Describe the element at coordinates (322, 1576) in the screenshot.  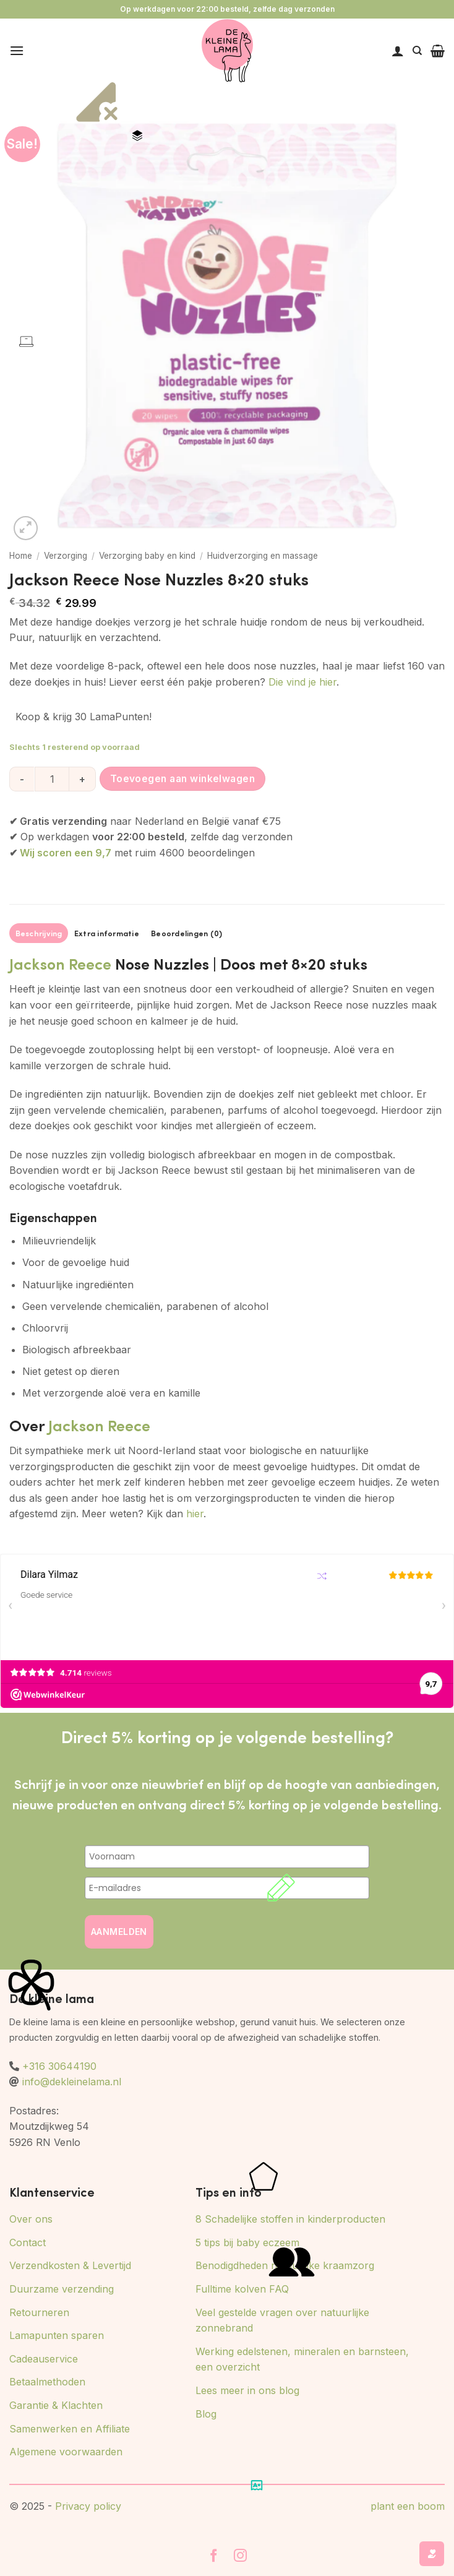
I see `shuffle playlist or queue order` at that location.